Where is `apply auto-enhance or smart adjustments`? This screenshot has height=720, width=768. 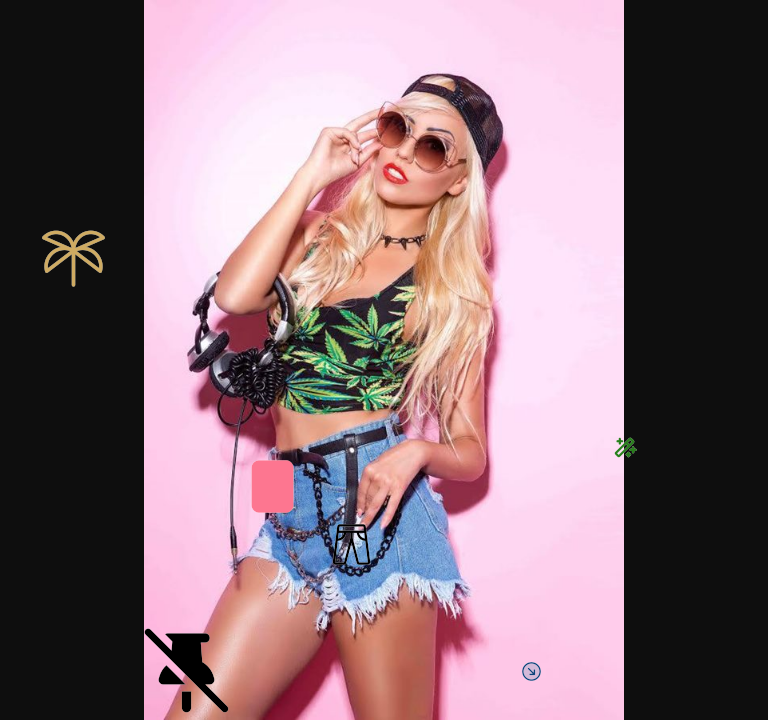
apply auto-enhance or smart adjustments is located at coordinates (624, 447).